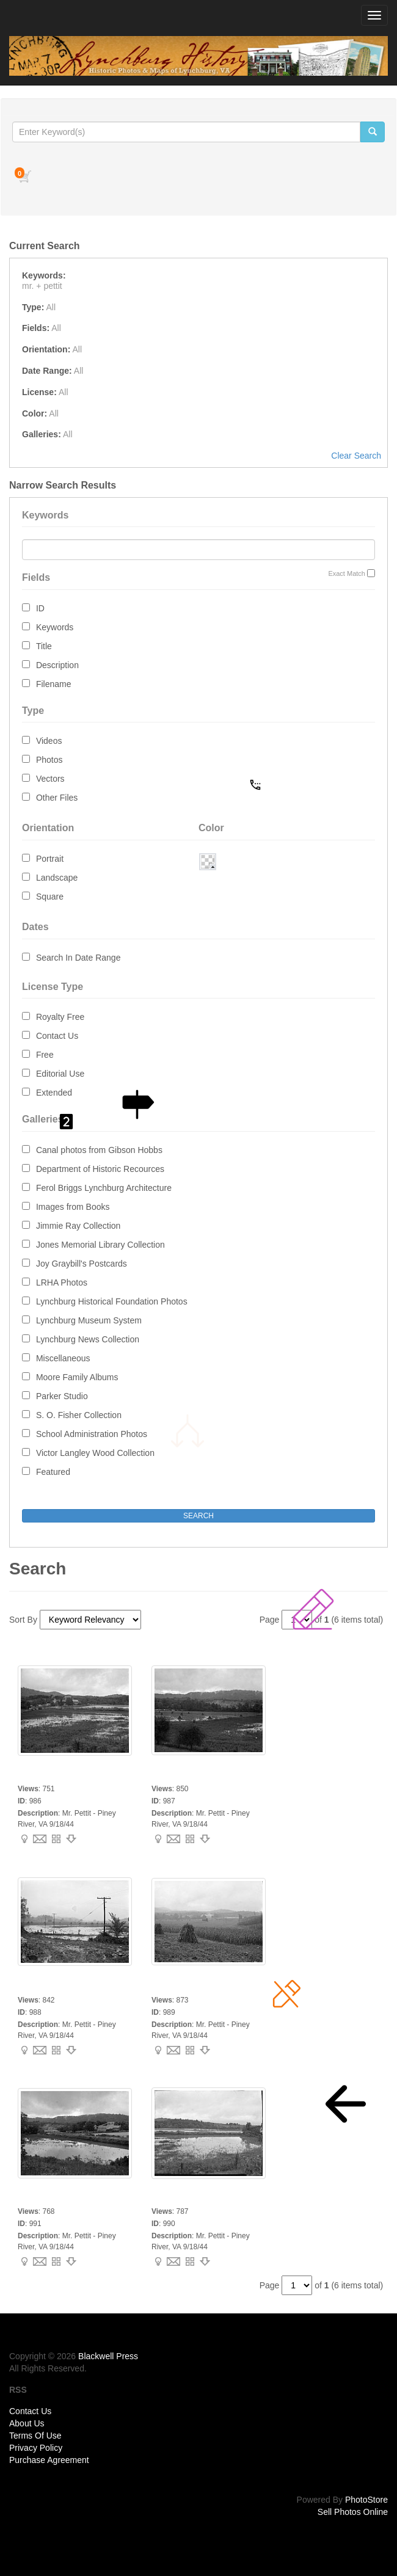  Describe the element at coordinates (188, 1432) in the screenshot. I see `split content into multiple paths` at that location.